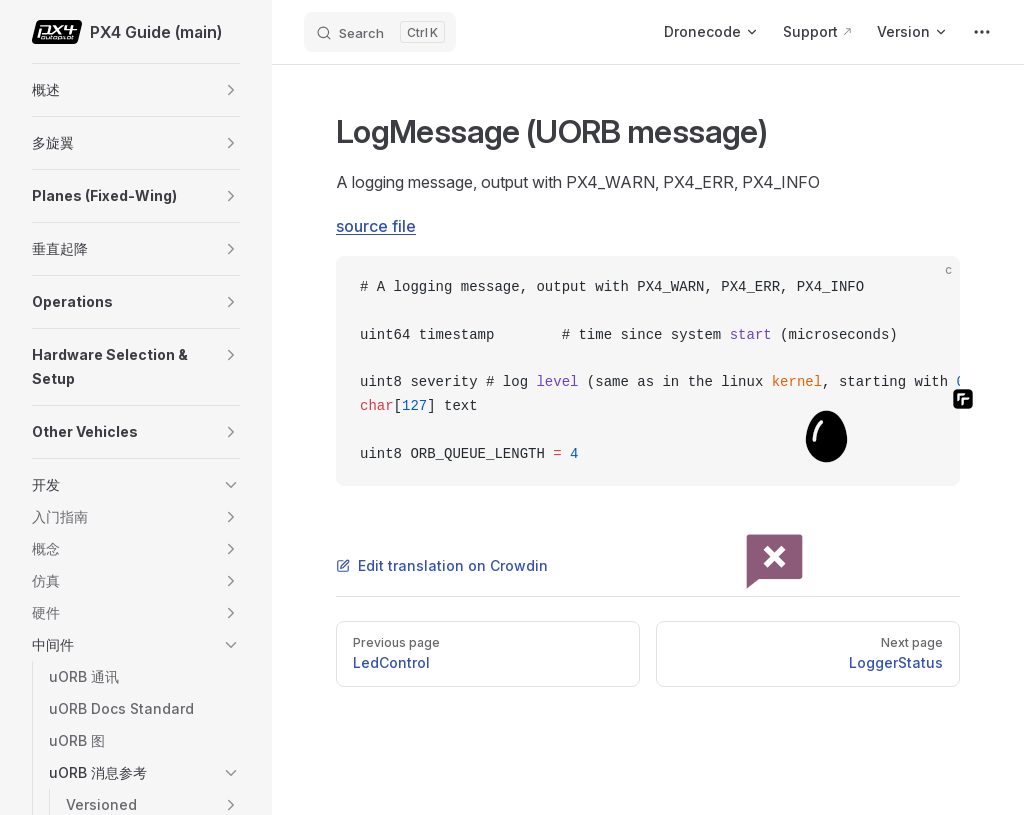  Describe the element at coordinates (774, 559) in the screenshot. I see `delete a conversation` at that location.